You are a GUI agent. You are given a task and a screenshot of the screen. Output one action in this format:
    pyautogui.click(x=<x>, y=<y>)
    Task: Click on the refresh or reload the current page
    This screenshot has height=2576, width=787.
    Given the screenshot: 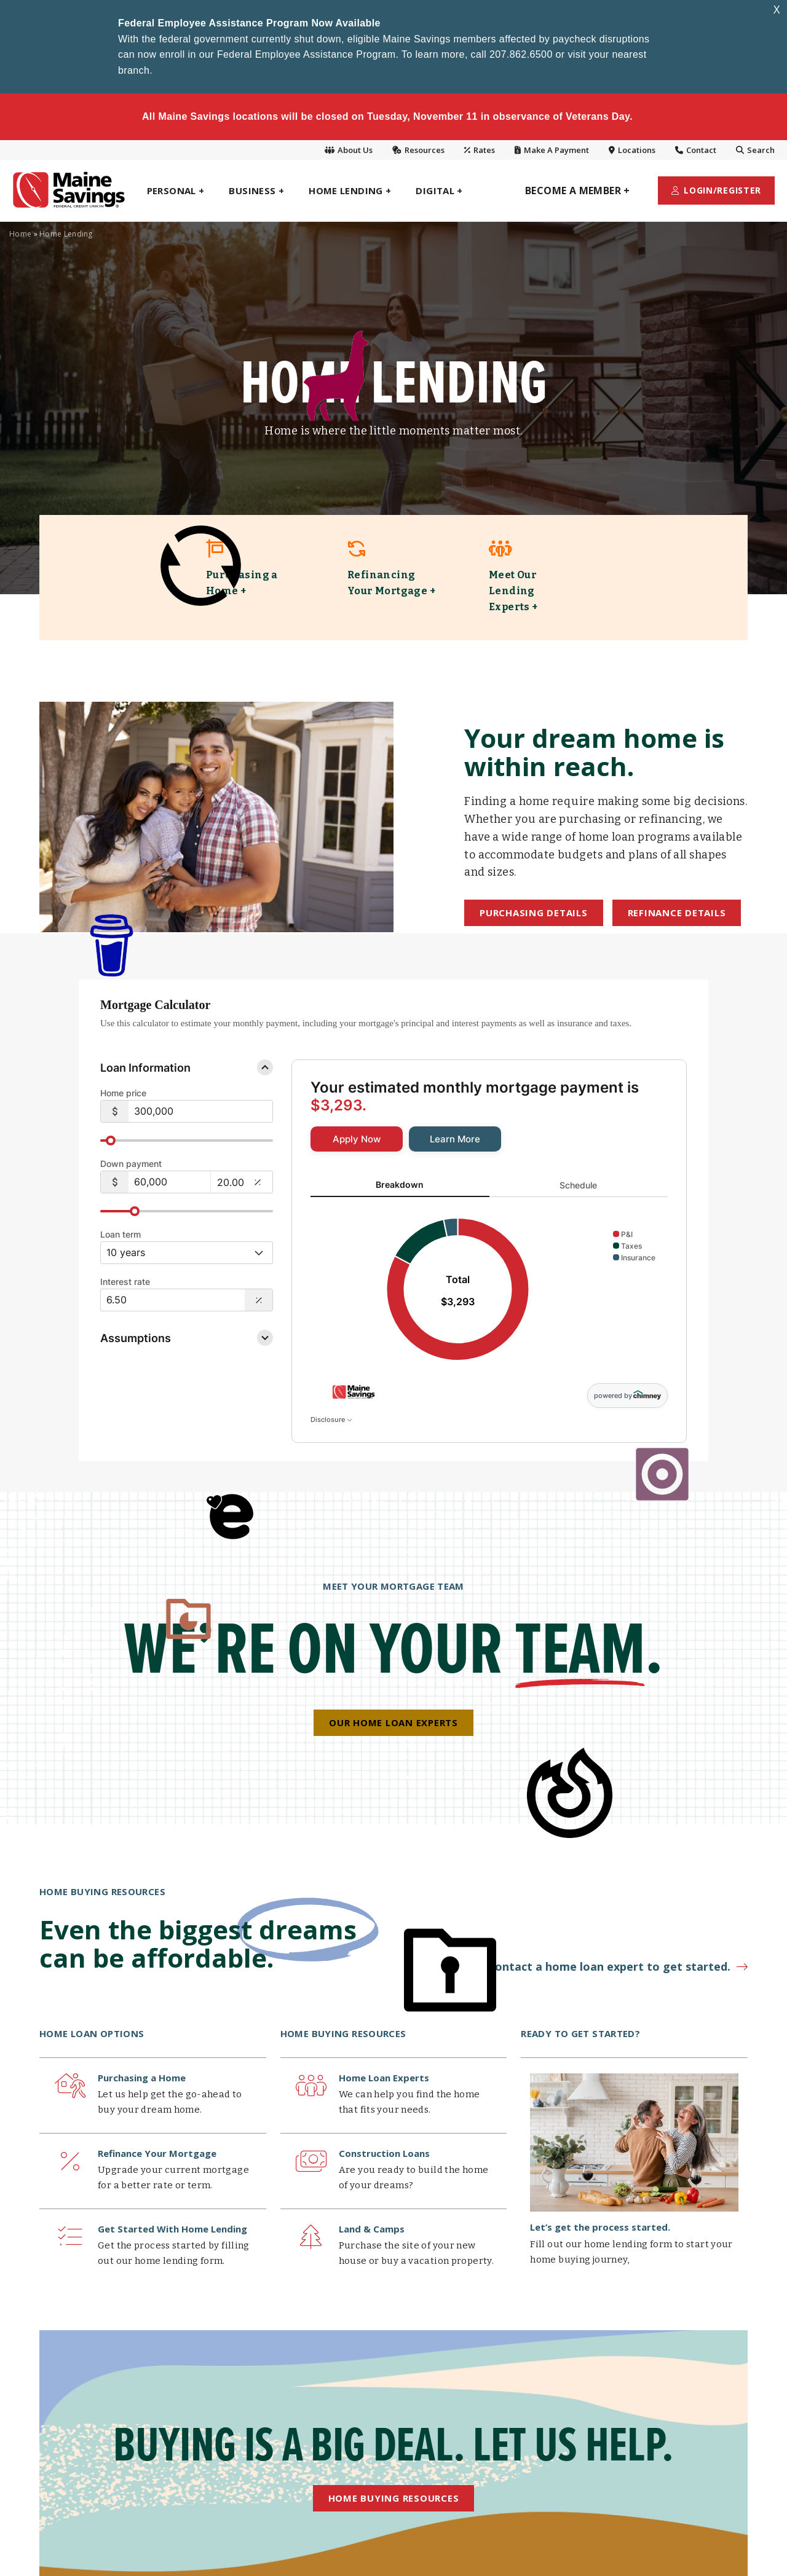 What is the action you would take?
    pyautogui.click(x=200, y=565)
    